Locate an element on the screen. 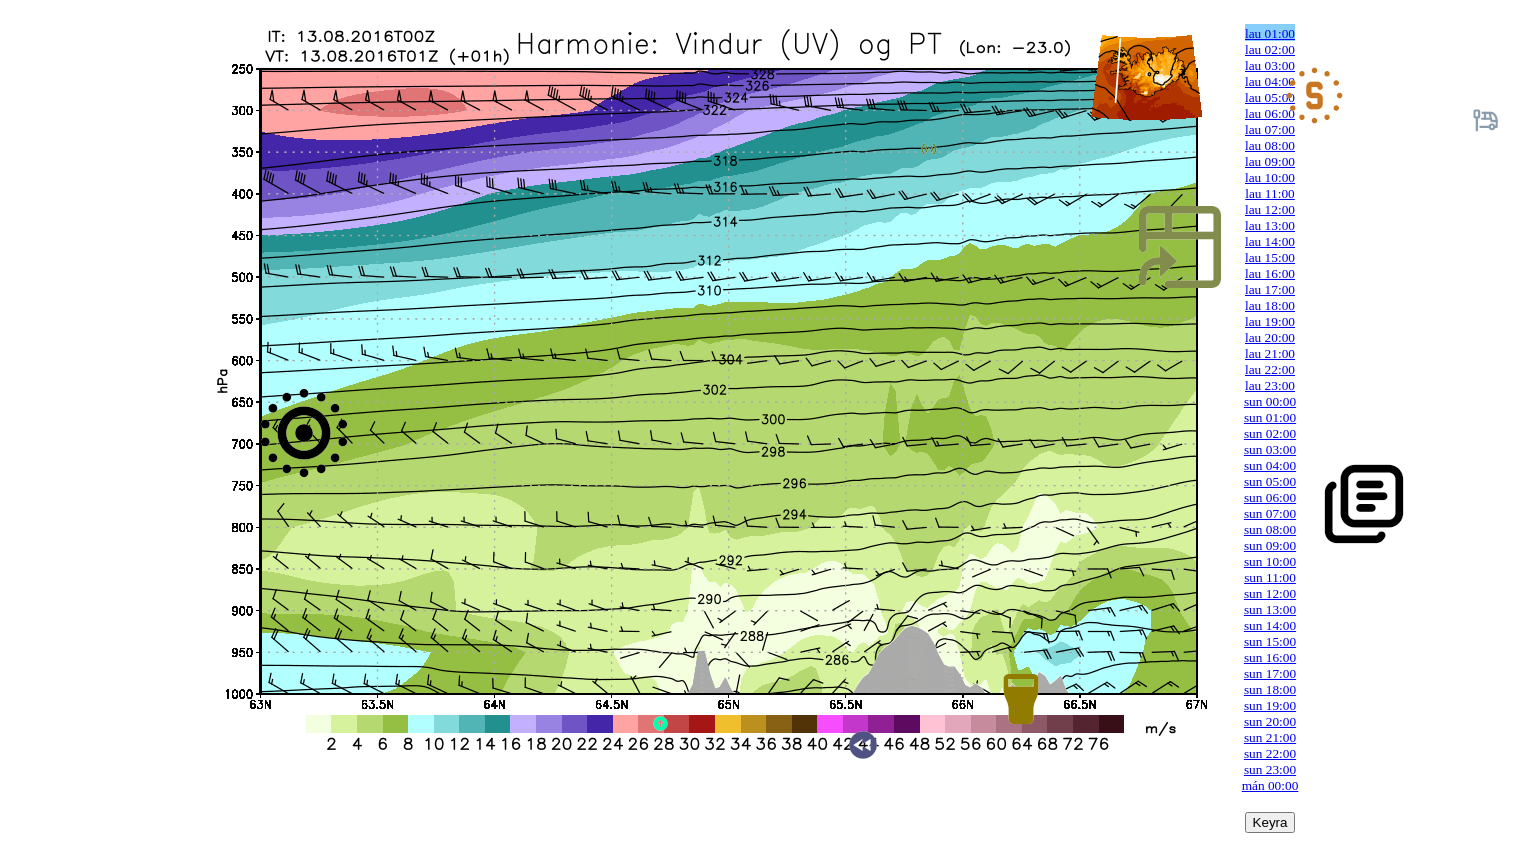 This screenshot has height=841, width=1540. rewind or skip to previous track is located at coordinates (863, 745).